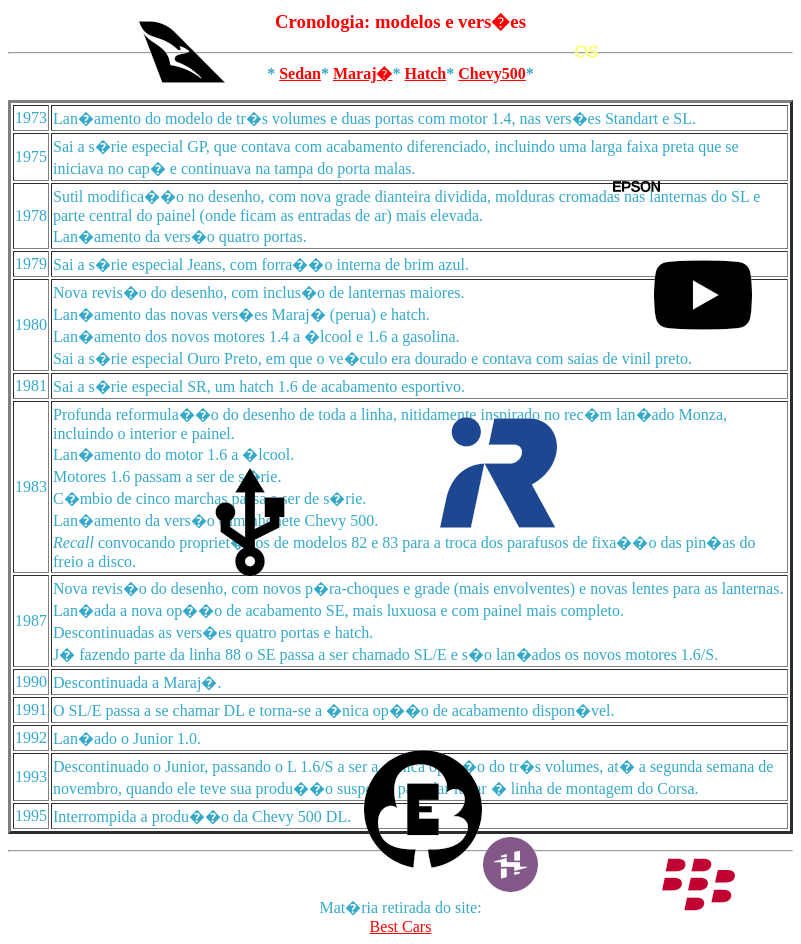 This screenshot has height=944, width=801. I want to click on open ecosia search engine, so click(423, 809).